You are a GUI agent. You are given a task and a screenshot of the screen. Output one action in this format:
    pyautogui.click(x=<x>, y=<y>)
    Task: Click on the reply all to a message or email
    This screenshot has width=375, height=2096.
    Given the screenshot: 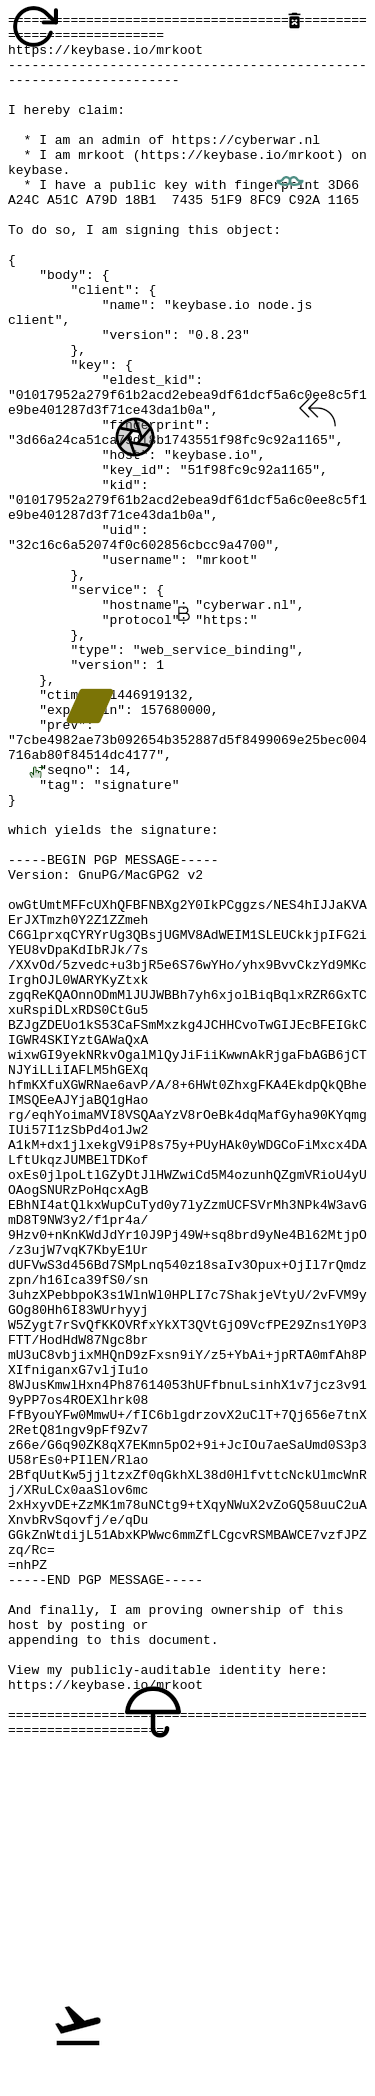 What is the action you would take?
    pyautogui.click(x=317, y=412)
    